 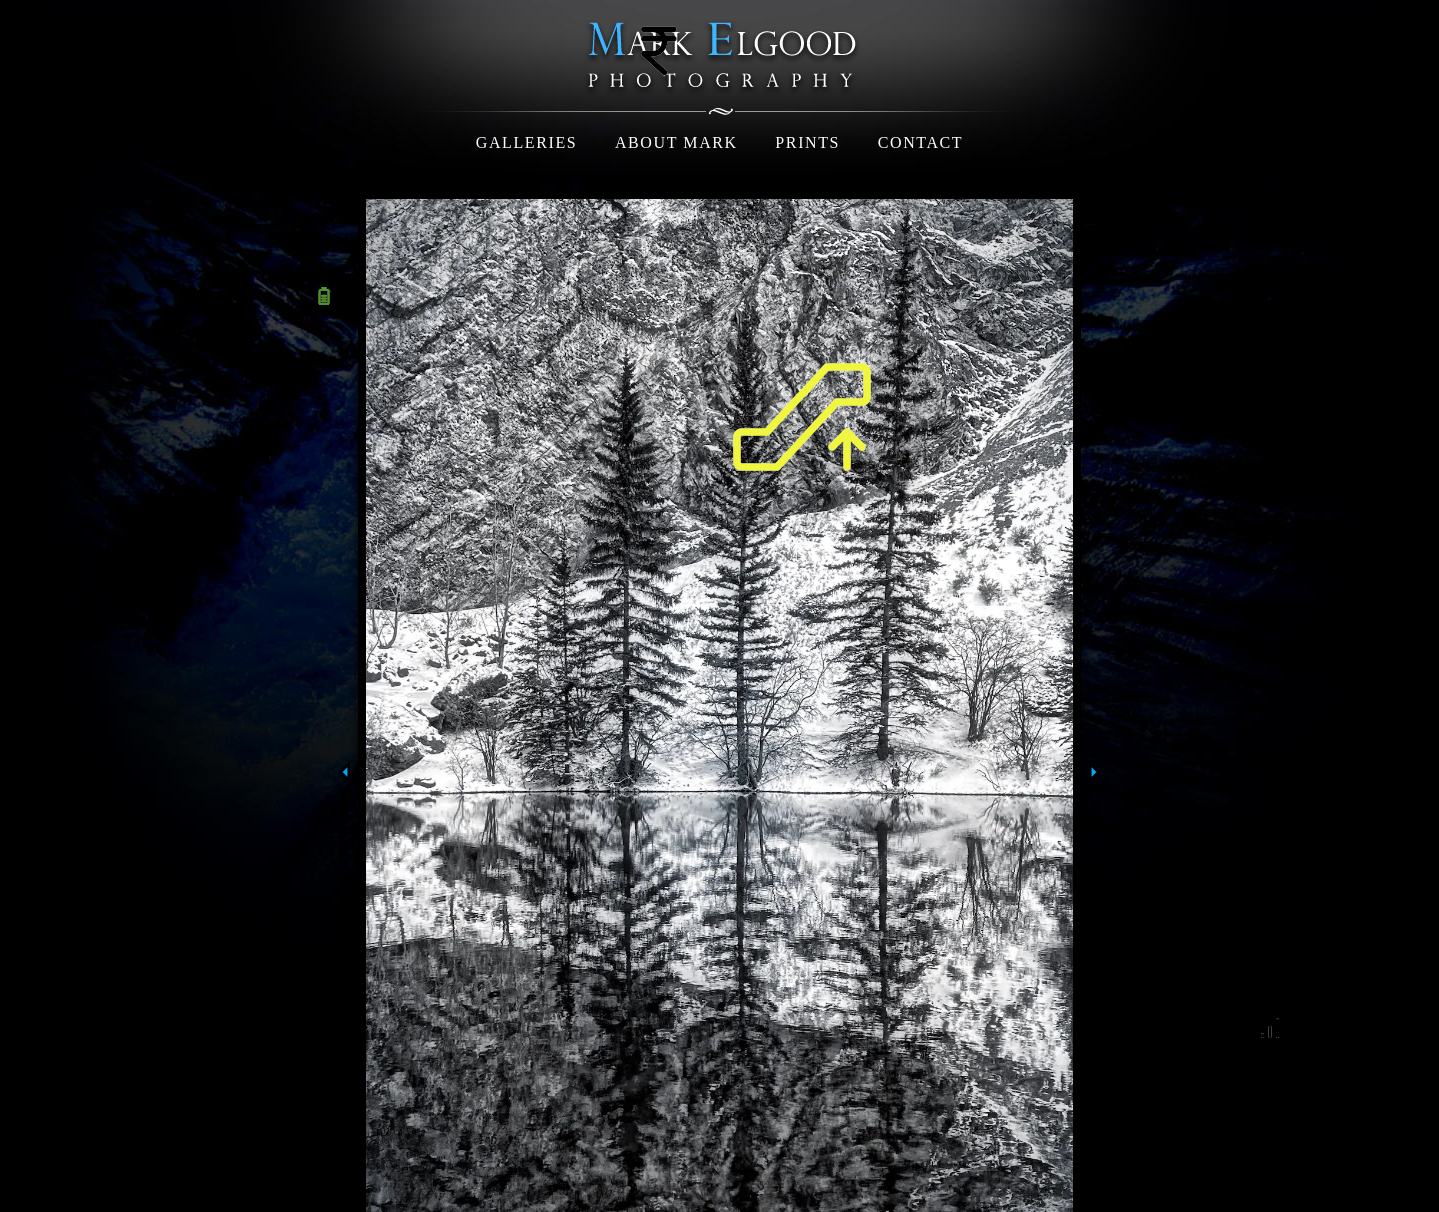 What do you see at coordinates (324, 296) in the screenshot?
I see `indicates high battery level` at bounding box center [324, 296].